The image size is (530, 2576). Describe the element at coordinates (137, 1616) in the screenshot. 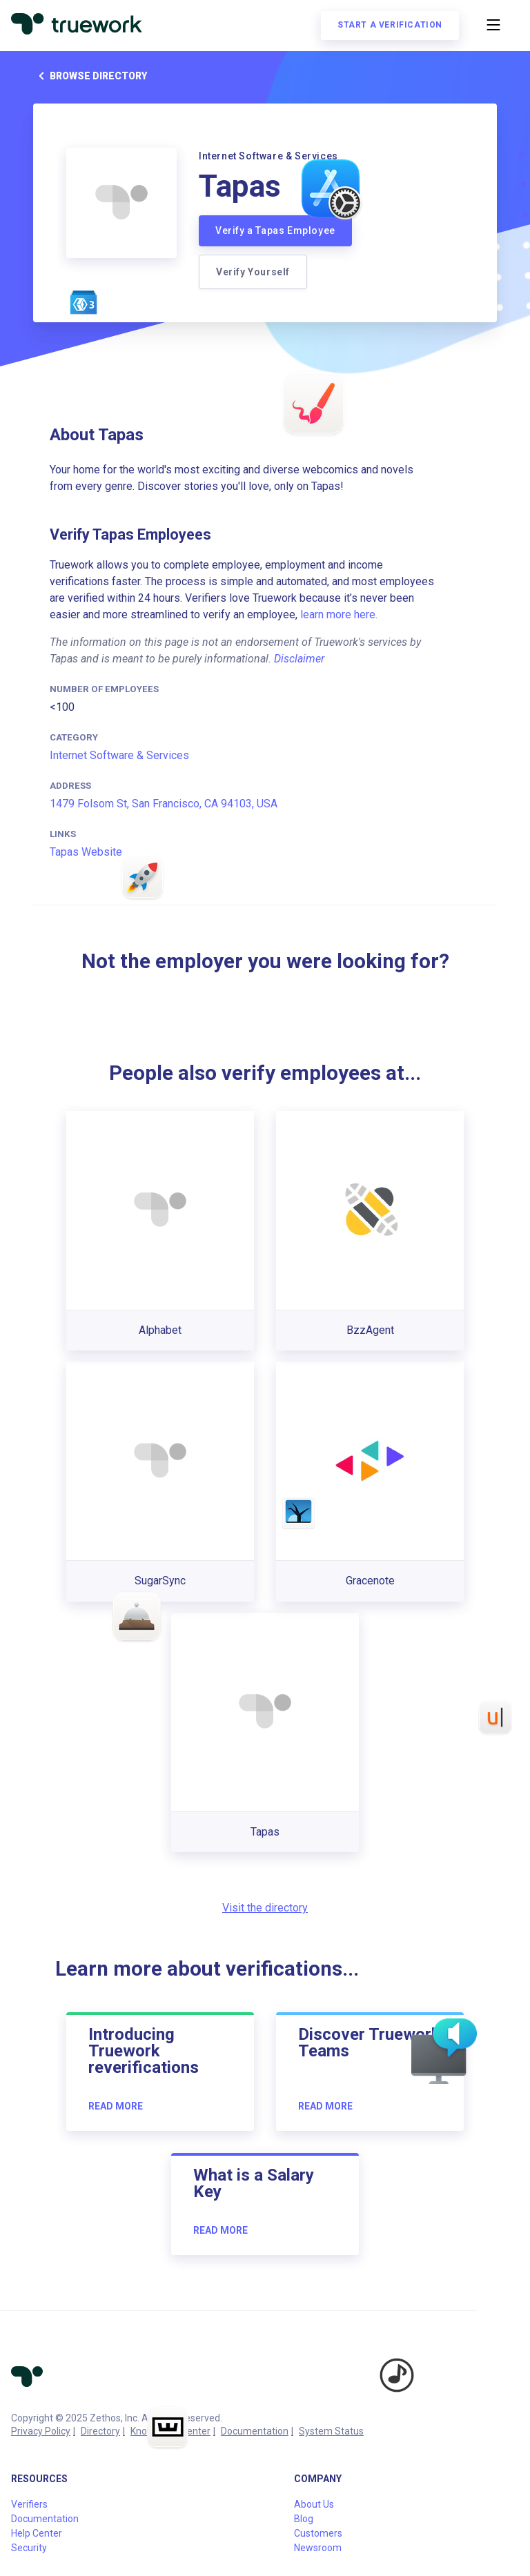

I see `open system services preferences` at that location.